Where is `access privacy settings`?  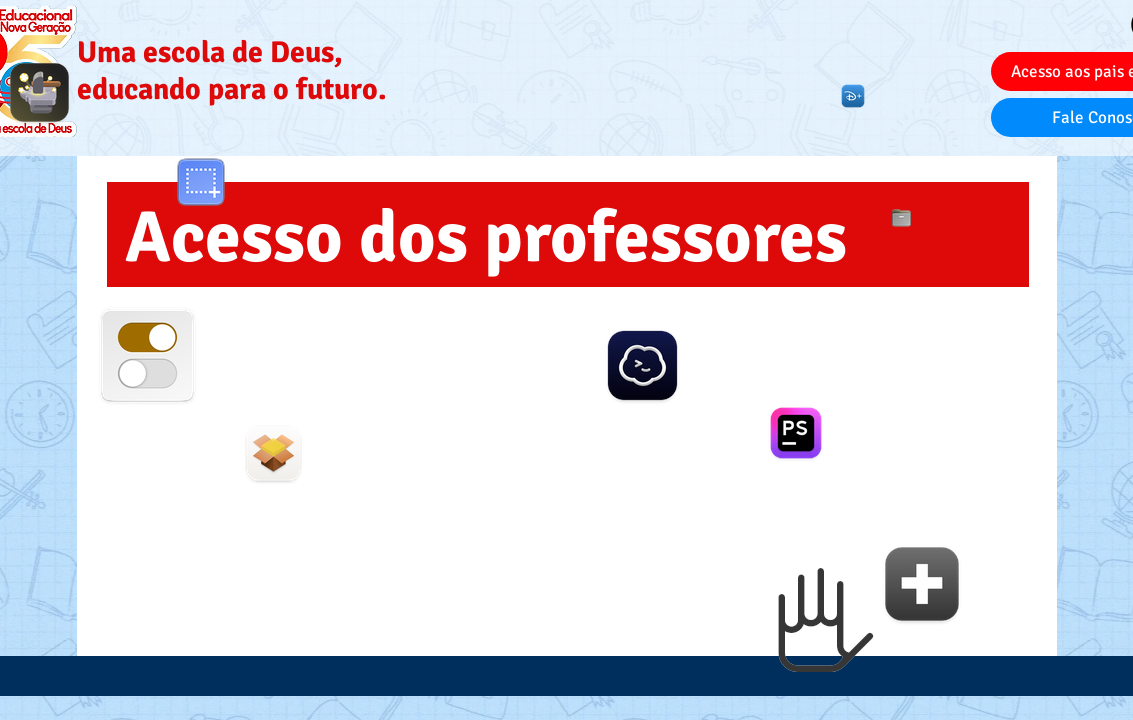 access privacy settings is located at coordinates (824, 620).